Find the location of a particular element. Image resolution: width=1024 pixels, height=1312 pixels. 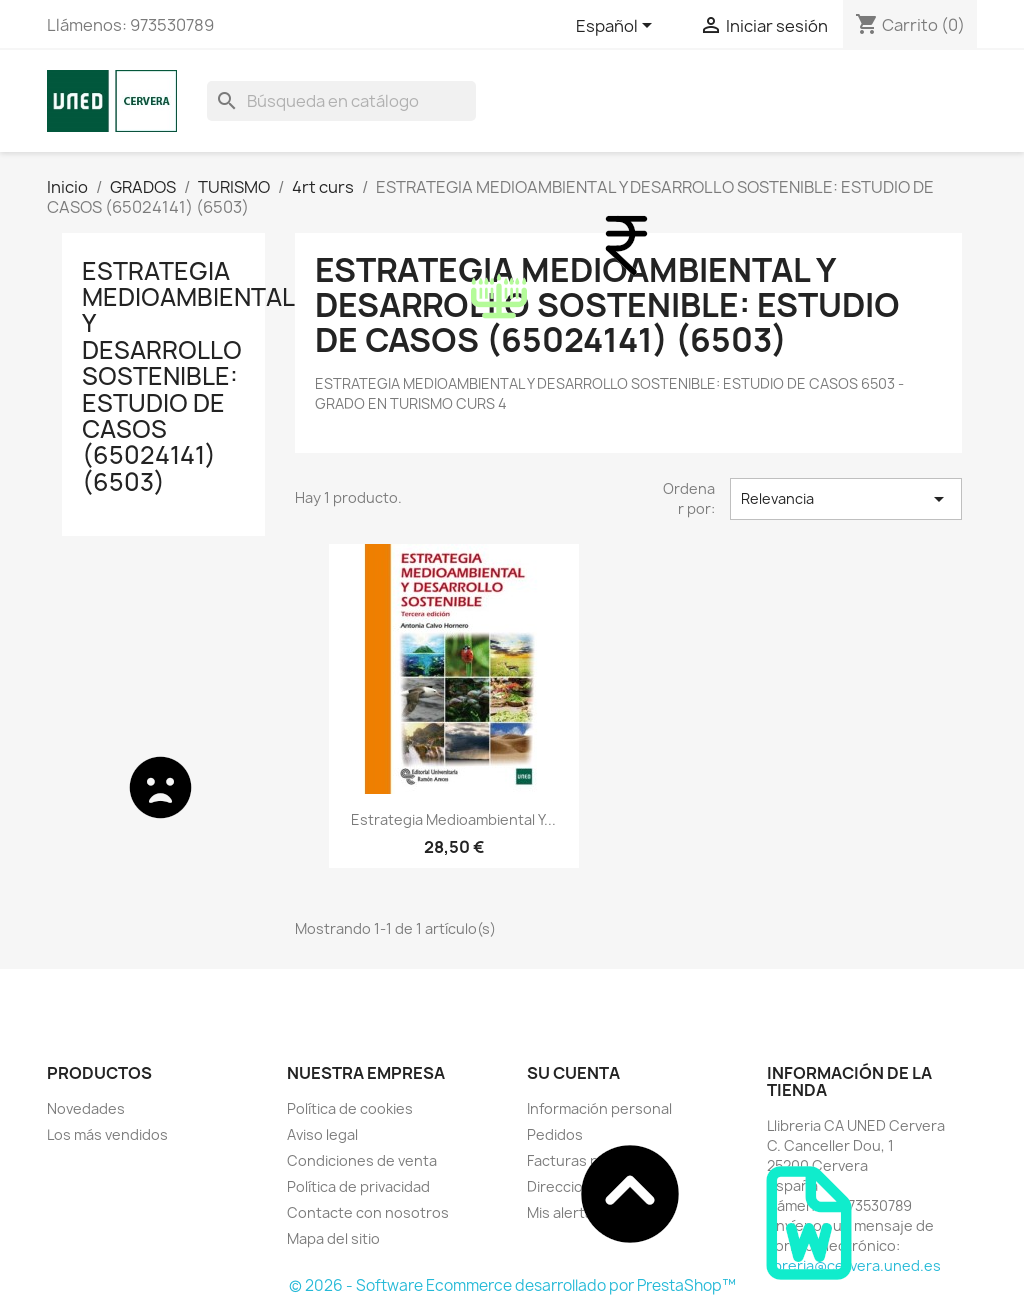

scroll to top of page is located at coordinates (630, 1194).